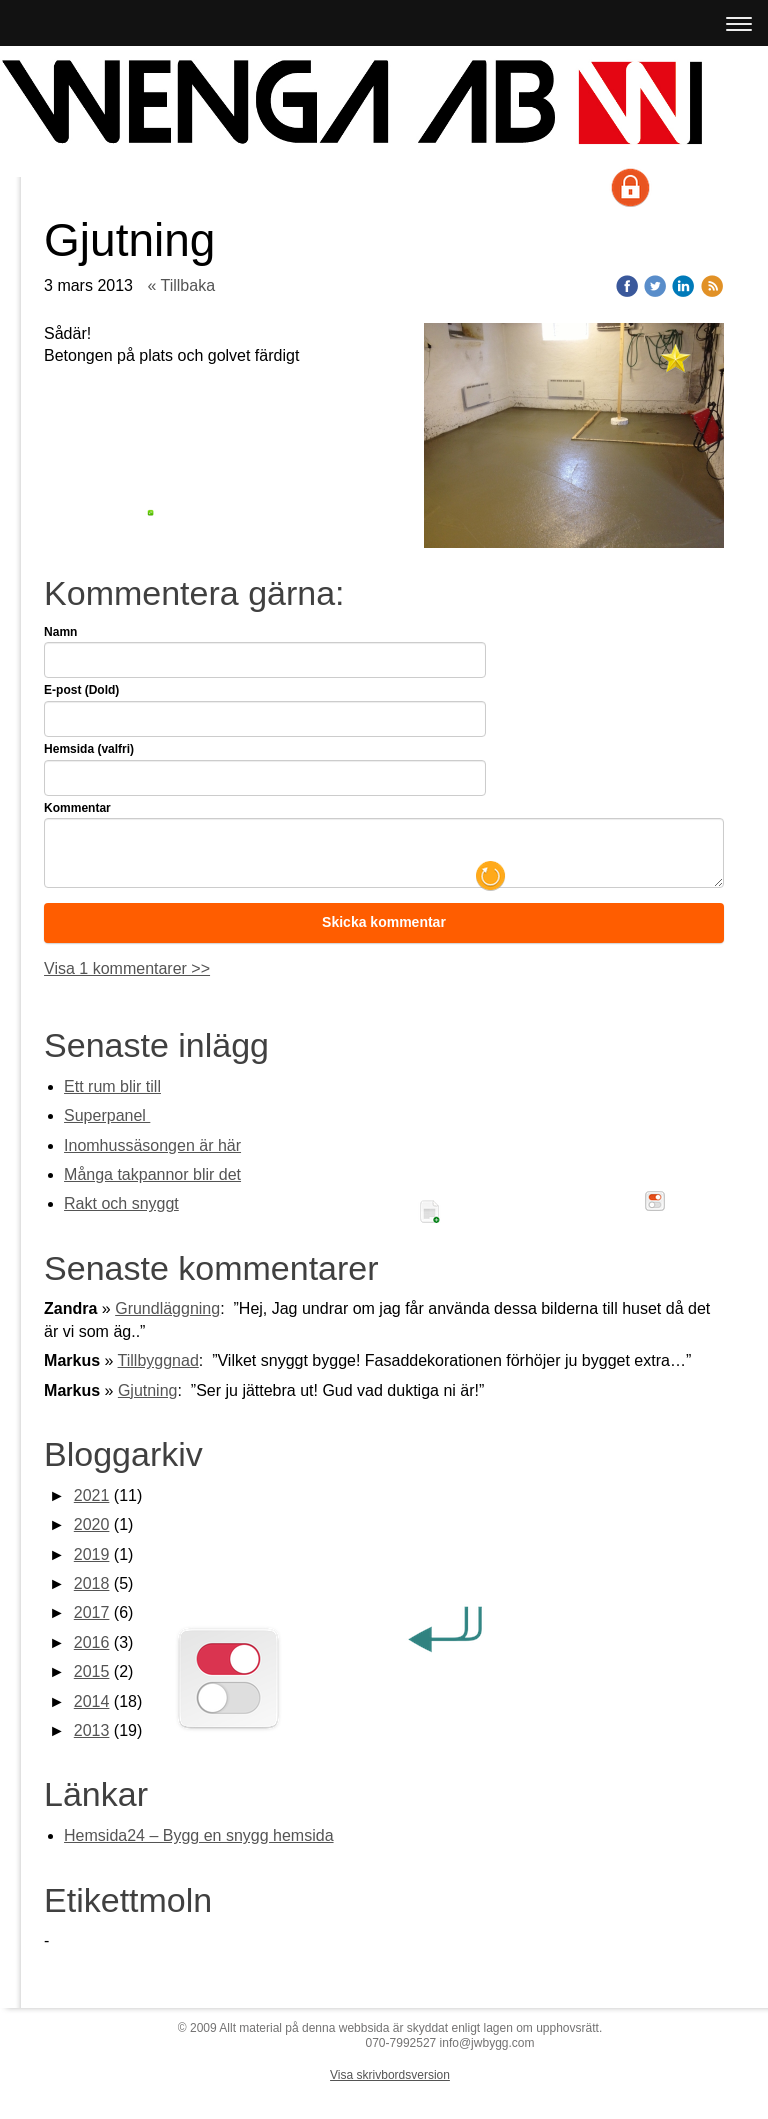 This screenshot has height=2119, width=768. I want to click on create a new text document, so click(429, 1211).